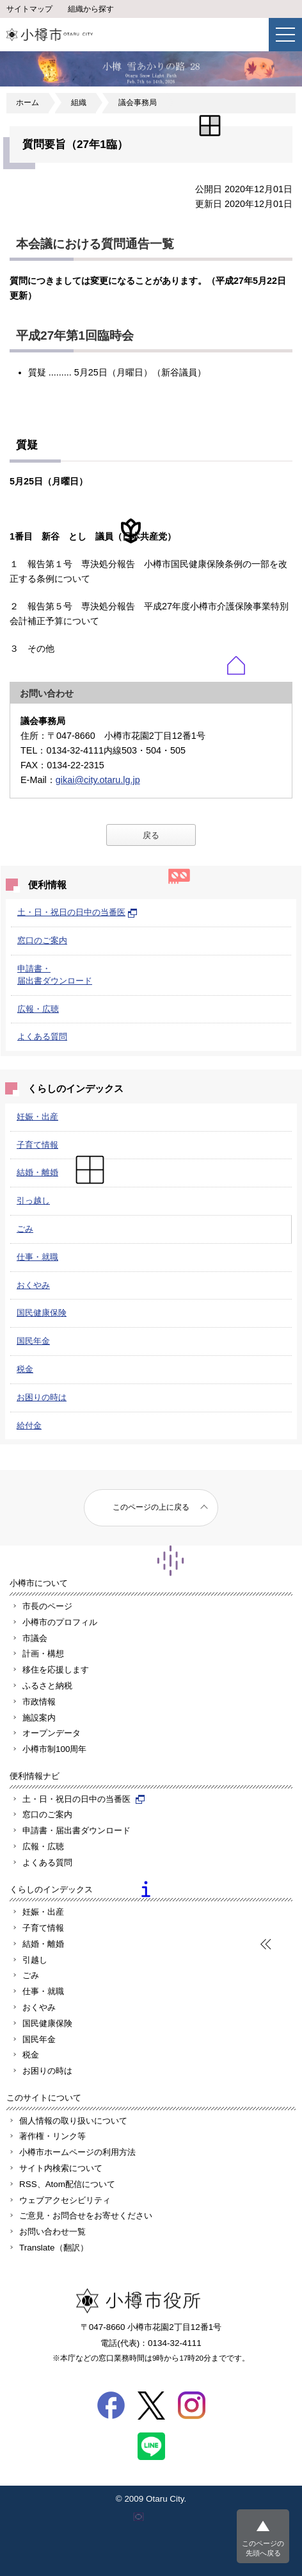  What do you see at coordinates (90, 1169) in the screenshot?
I see `switch to grid view` at bounding box center [90, 1169].